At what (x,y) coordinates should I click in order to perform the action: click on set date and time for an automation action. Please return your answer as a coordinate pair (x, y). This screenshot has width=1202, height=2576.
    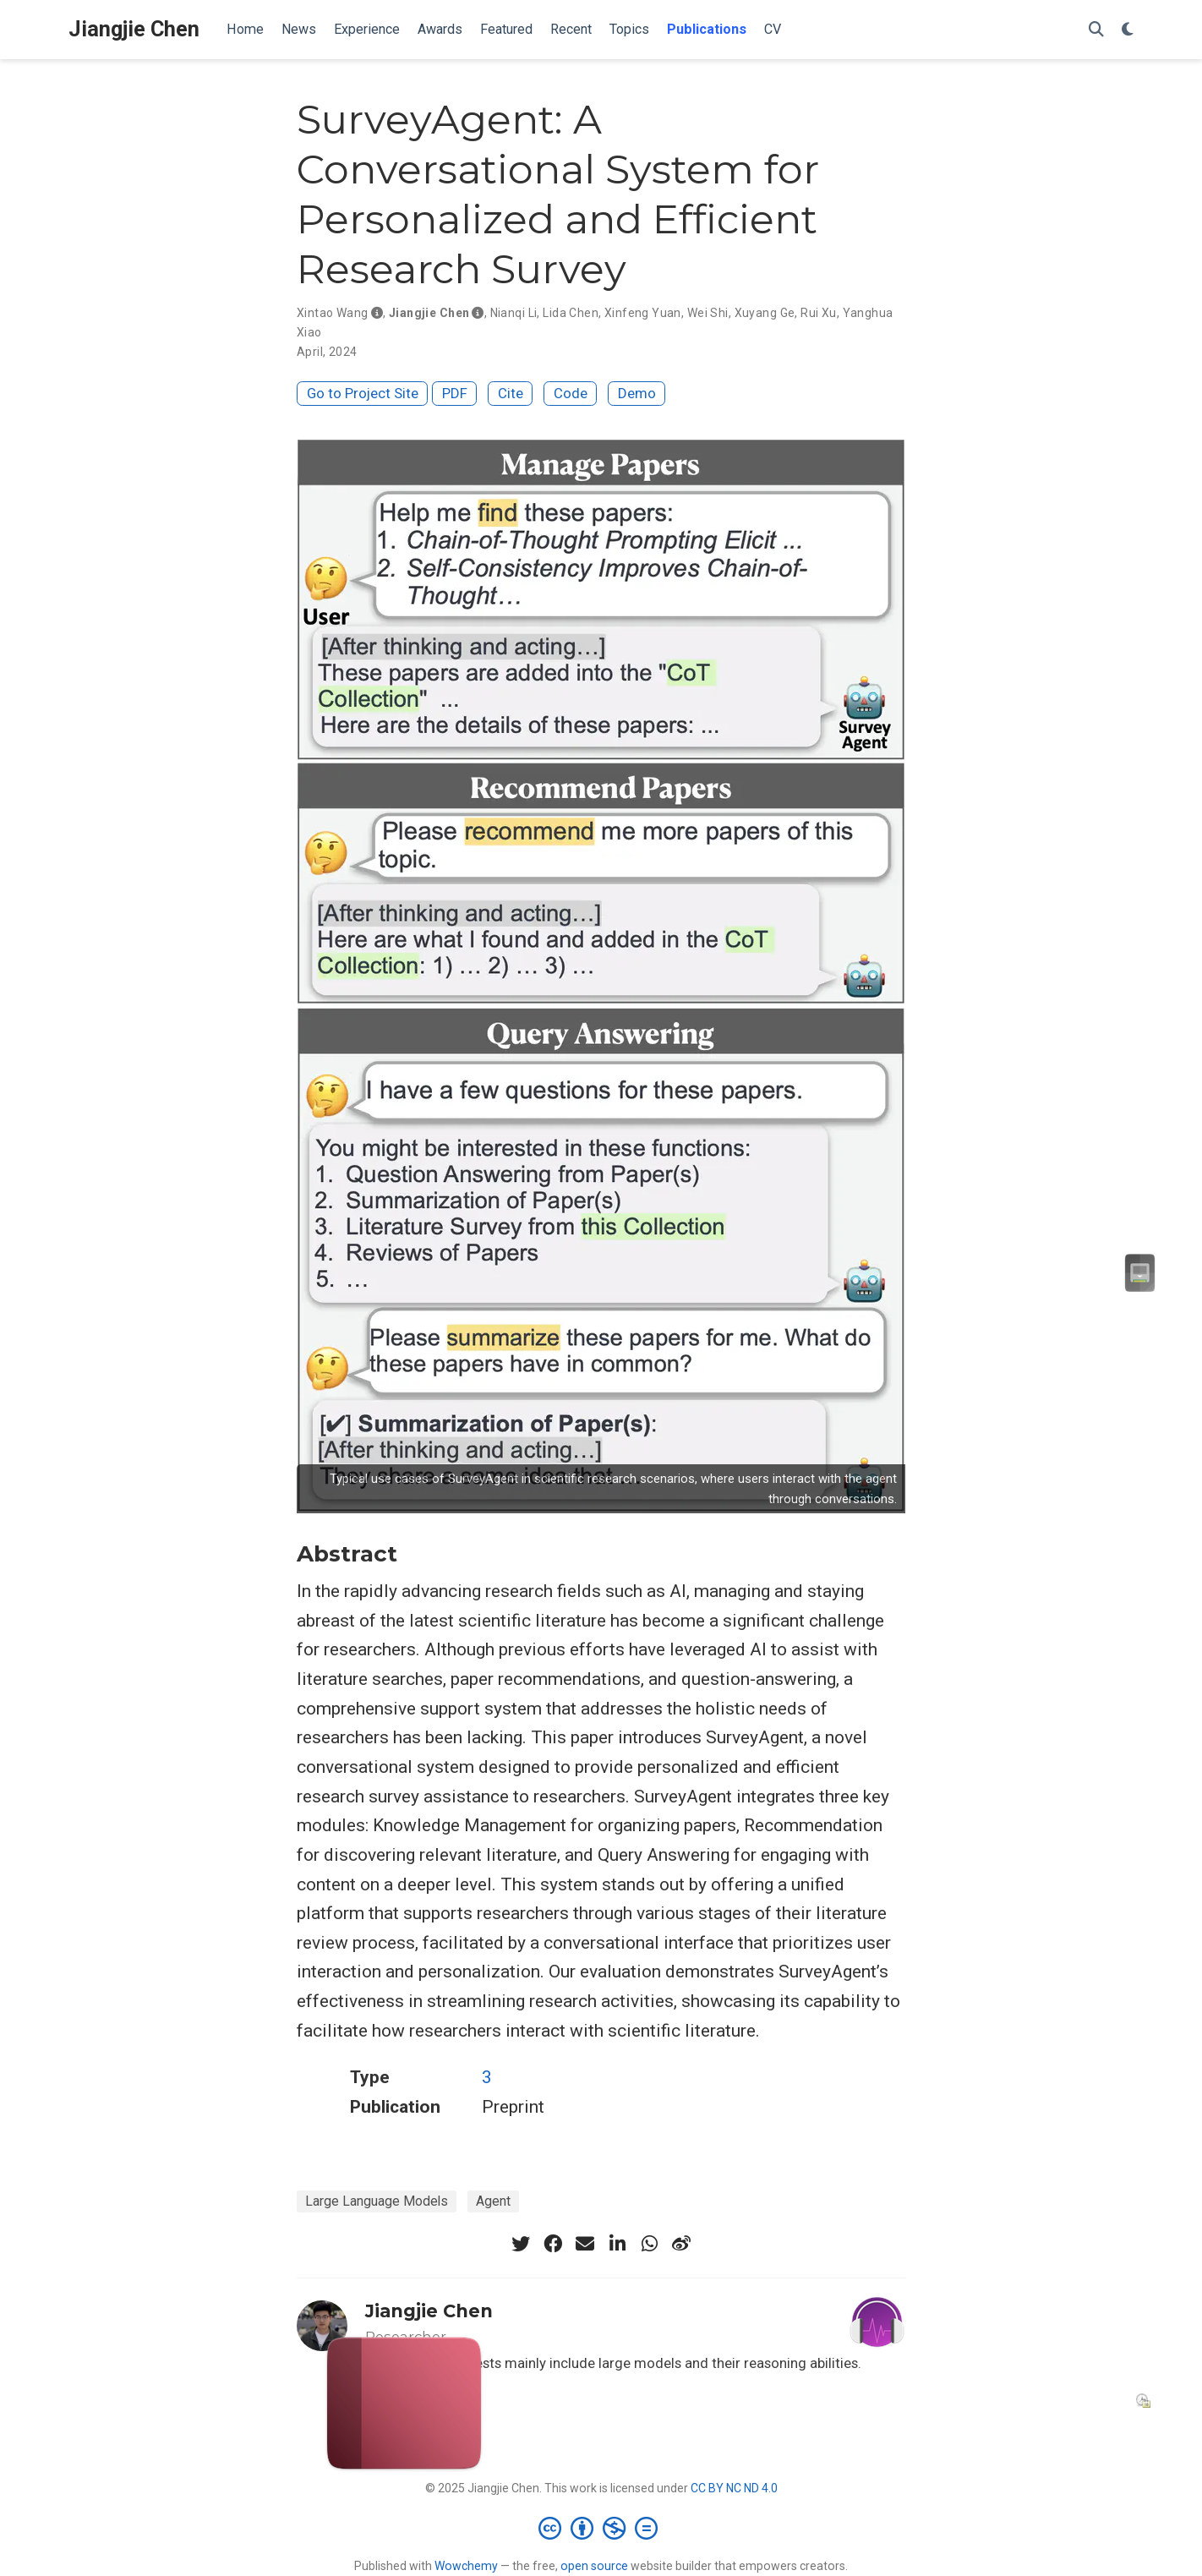
    Looking at the image, I should click on (1143, 2400).